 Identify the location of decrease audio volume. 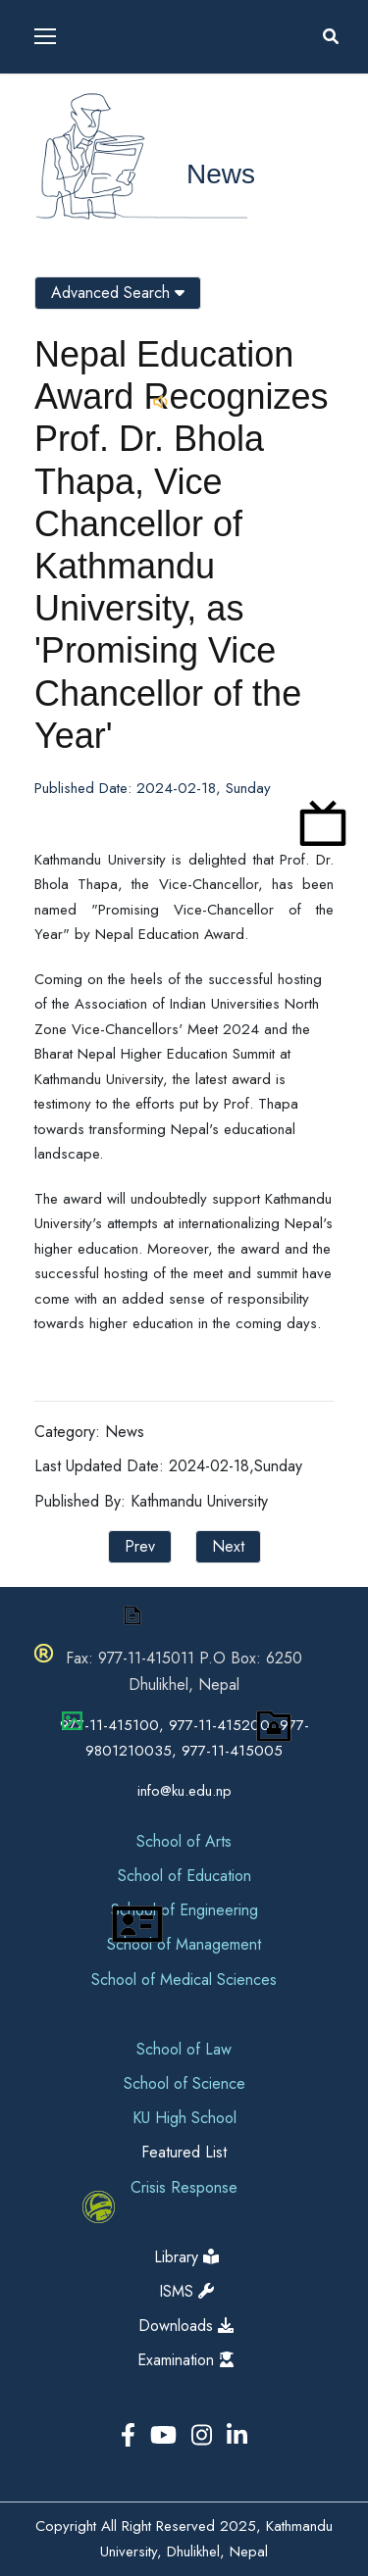
(160, 402).